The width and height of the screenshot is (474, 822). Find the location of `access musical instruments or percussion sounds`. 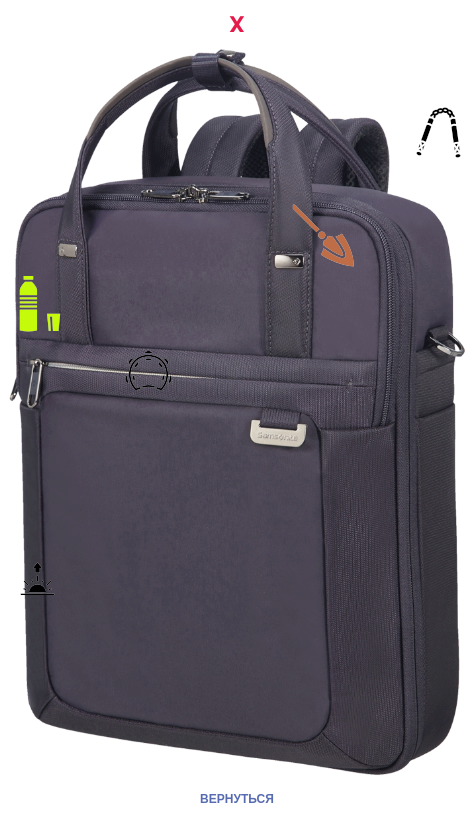

access musical instruments or percussion sounds is located at coordinates (148, 370).